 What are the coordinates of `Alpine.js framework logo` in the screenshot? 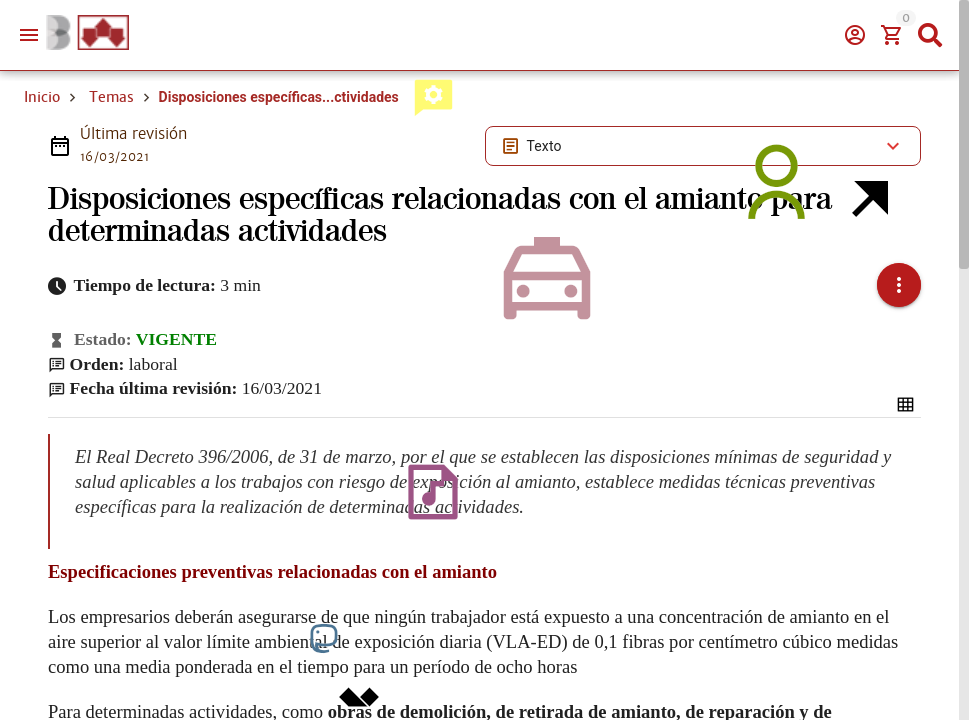 It's located at (359, 697).